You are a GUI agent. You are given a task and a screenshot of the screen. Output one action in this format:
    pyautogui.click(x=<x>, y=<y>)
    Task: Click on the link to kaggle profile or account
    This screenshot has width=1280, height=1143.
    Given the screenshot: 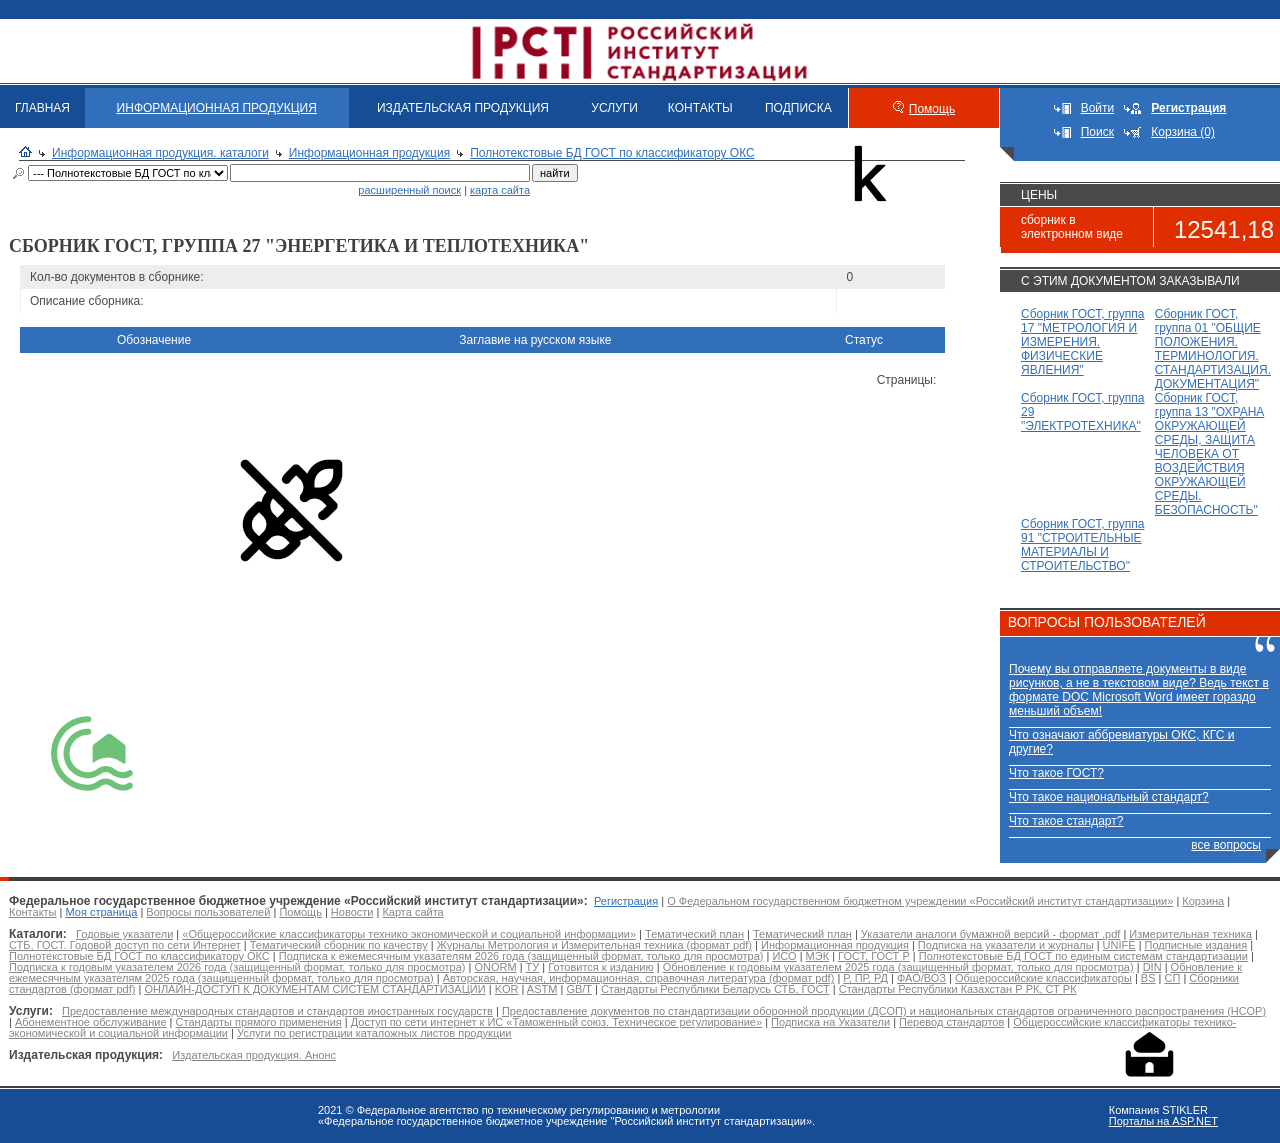 What is the action you would take?
    pyautogui.click(x=870, y=173)
    